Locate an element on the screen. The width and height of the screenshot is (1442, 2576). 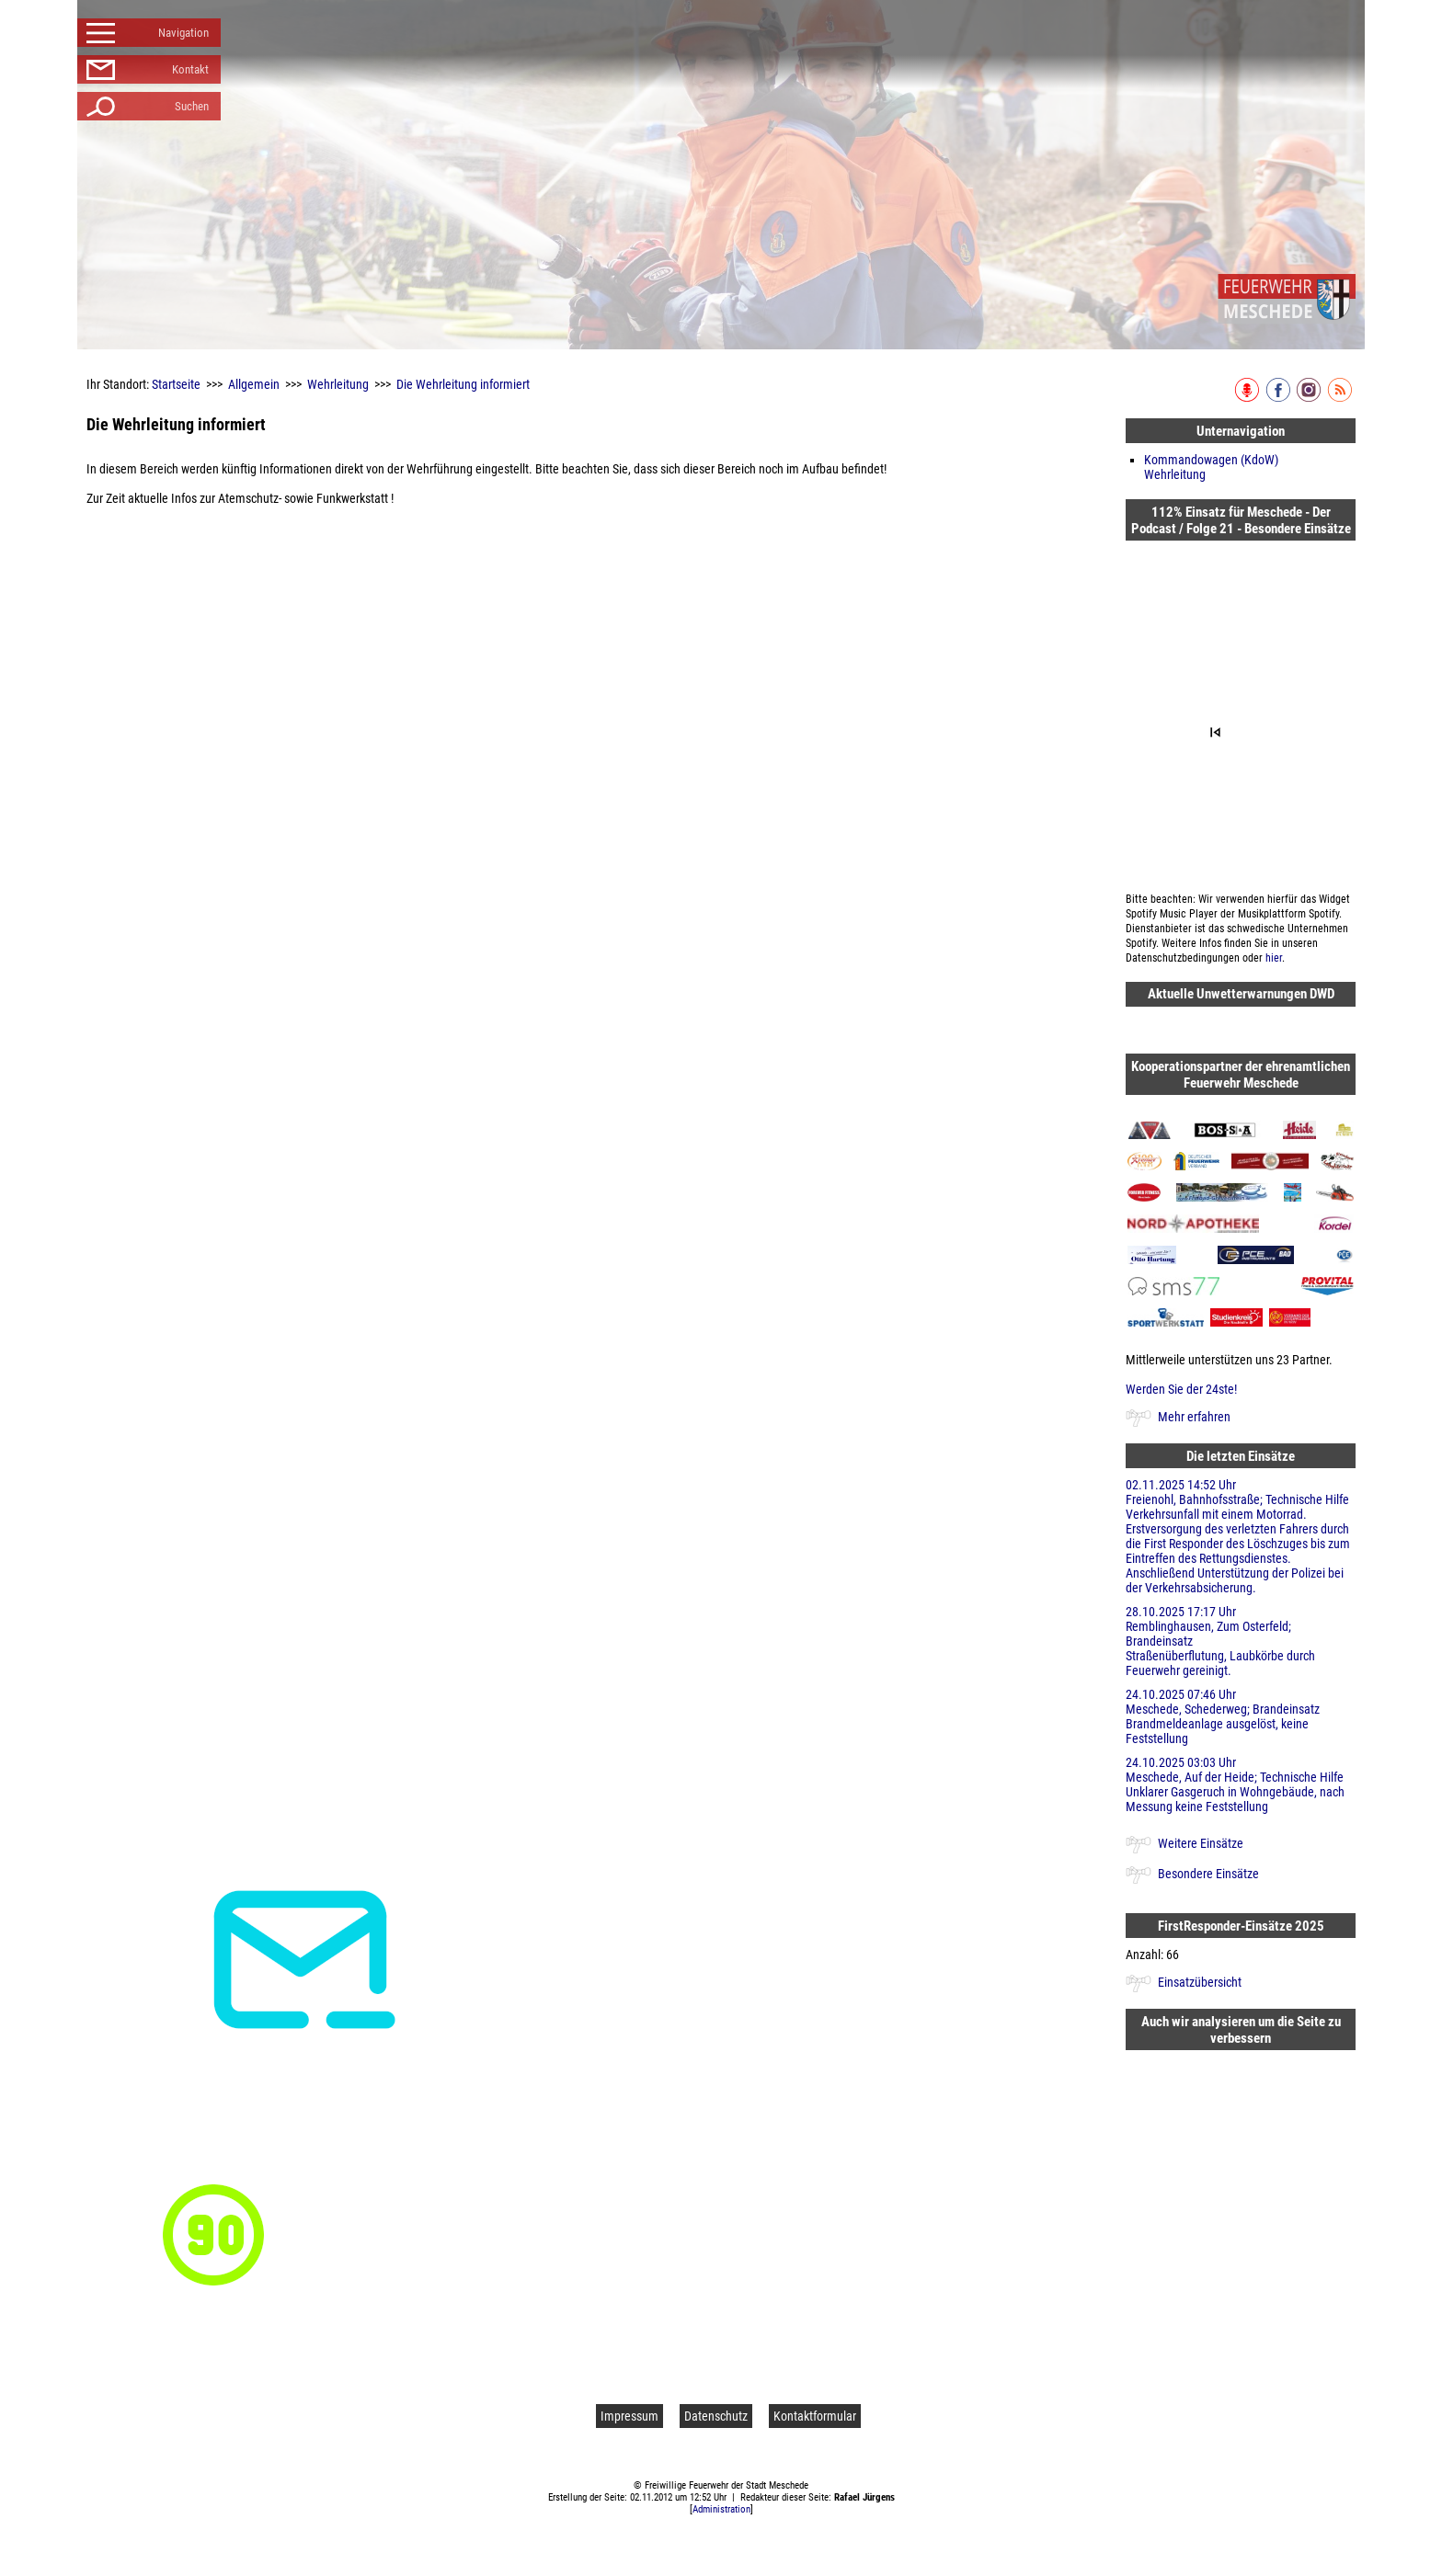
skip to previous track is located at coordinates (1215, 732).